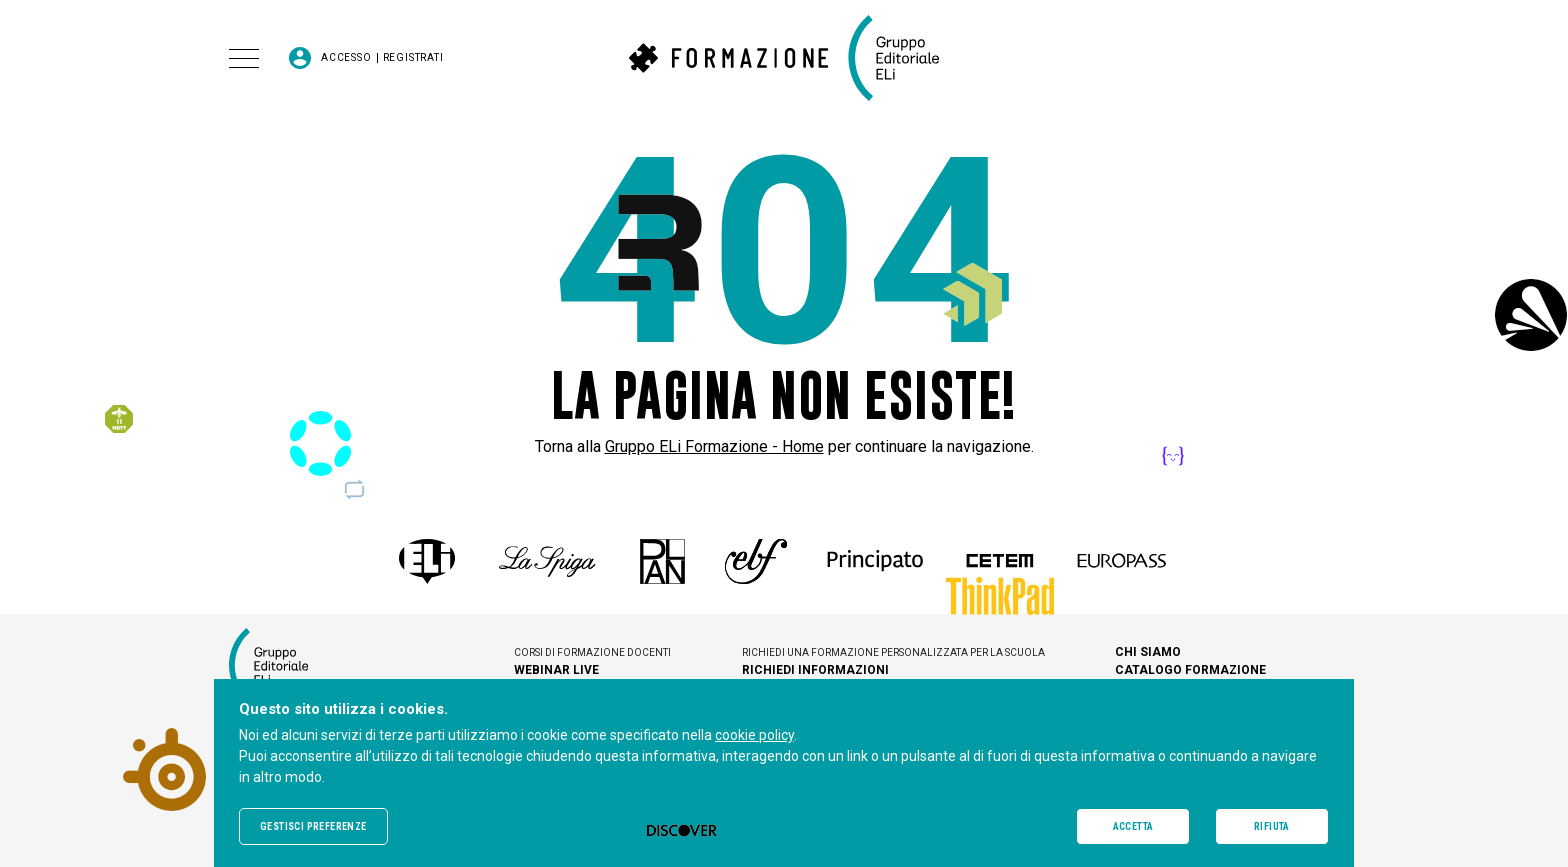 The height and width of the screenshot is (867, 1568). What do you see at coordinates (972, 294) in the screenshot?
I see `progress software company logo` at bounding box center [972, 294].